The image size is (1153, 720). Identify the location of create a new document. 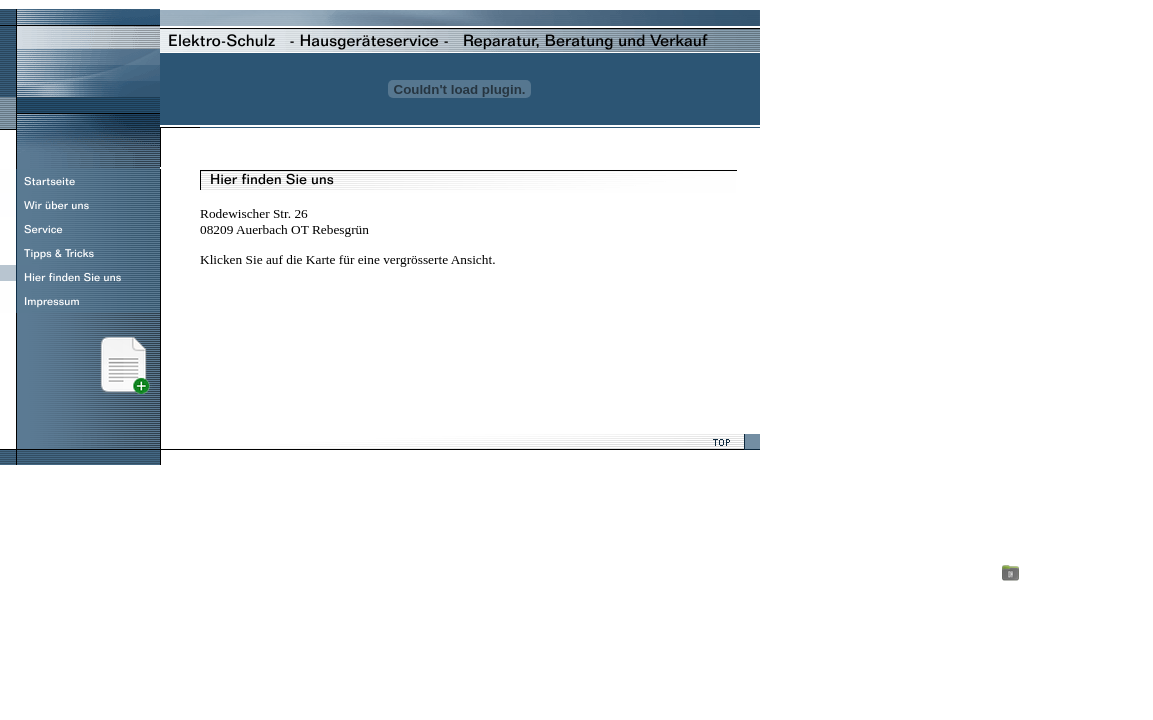
(123, 364).